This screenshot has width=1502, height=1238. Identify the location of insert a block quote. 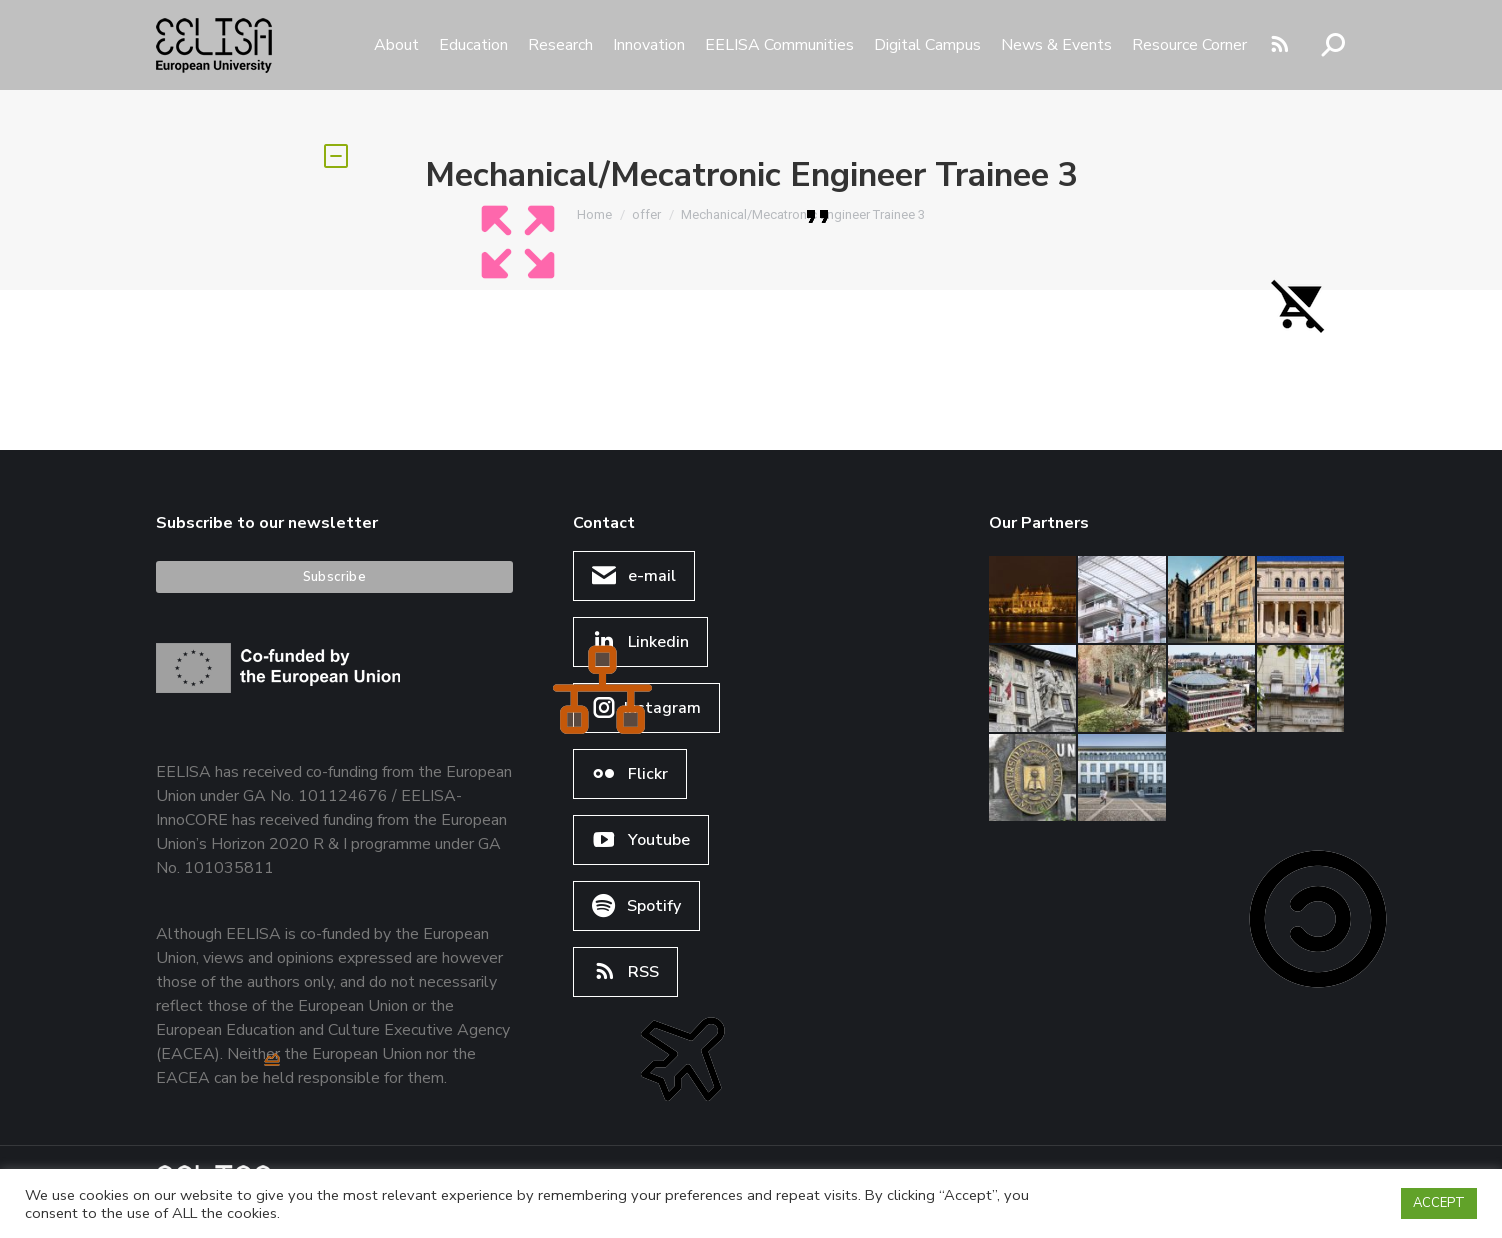
(817, 216).